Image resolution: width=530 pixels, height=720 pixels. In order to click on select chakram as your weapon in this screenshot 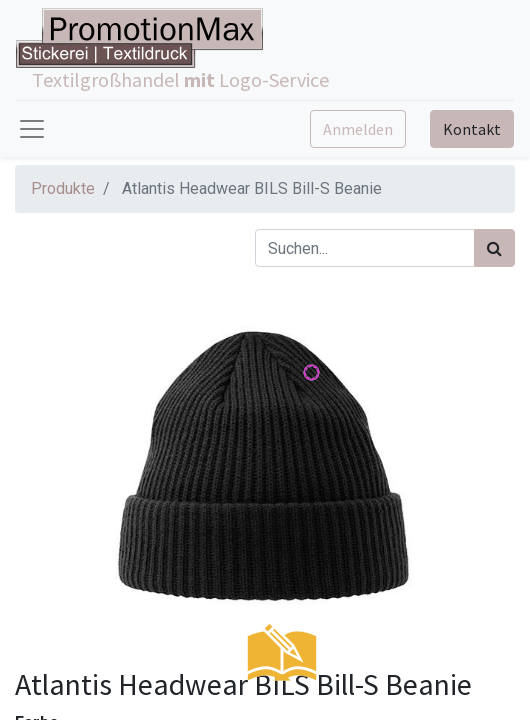, I will do `click(311, 372)`.